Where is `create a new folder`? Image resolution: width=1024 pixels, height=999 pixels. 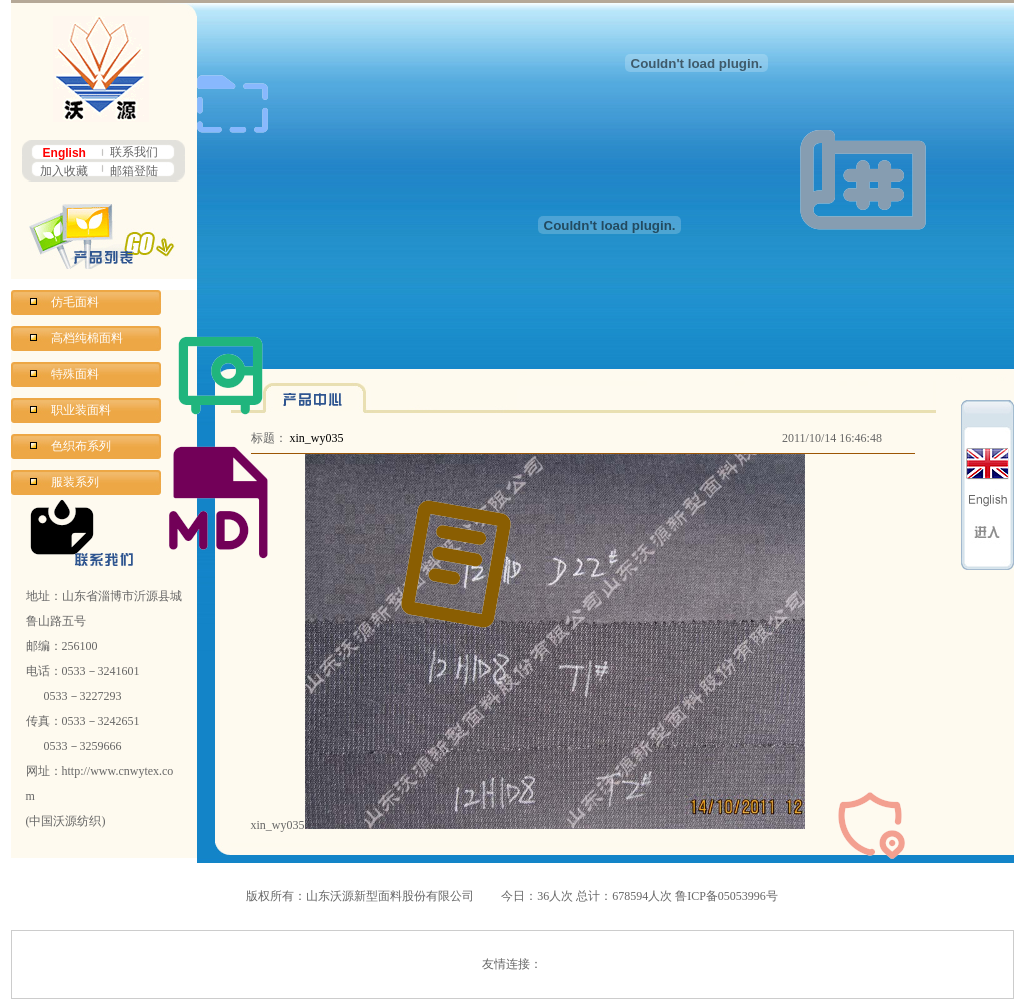 create a new folder is located at coordinates (232, 102).